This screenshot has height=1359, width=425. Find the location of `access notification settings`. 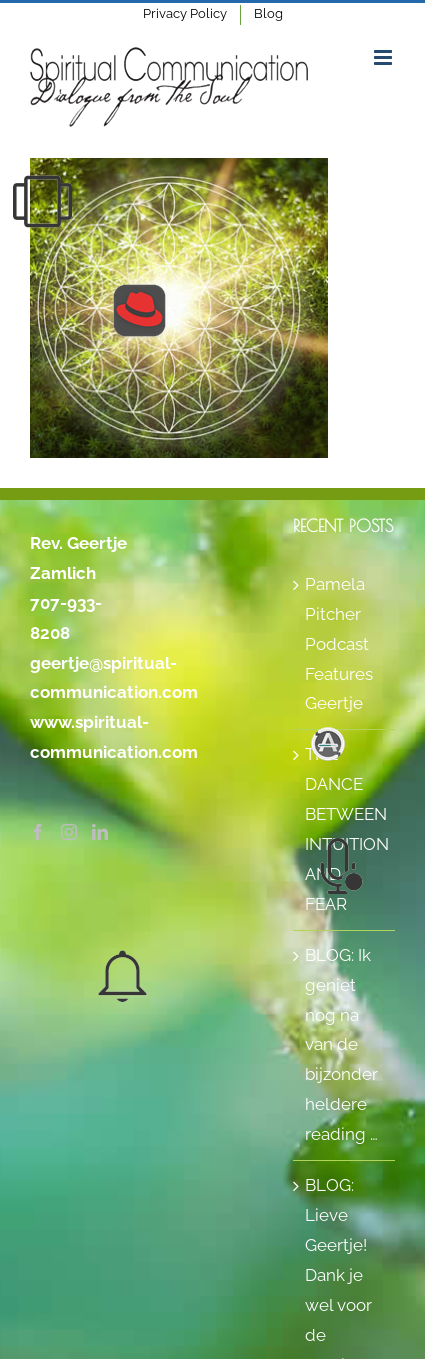

access notification settings is located at coordinates (122, 974).